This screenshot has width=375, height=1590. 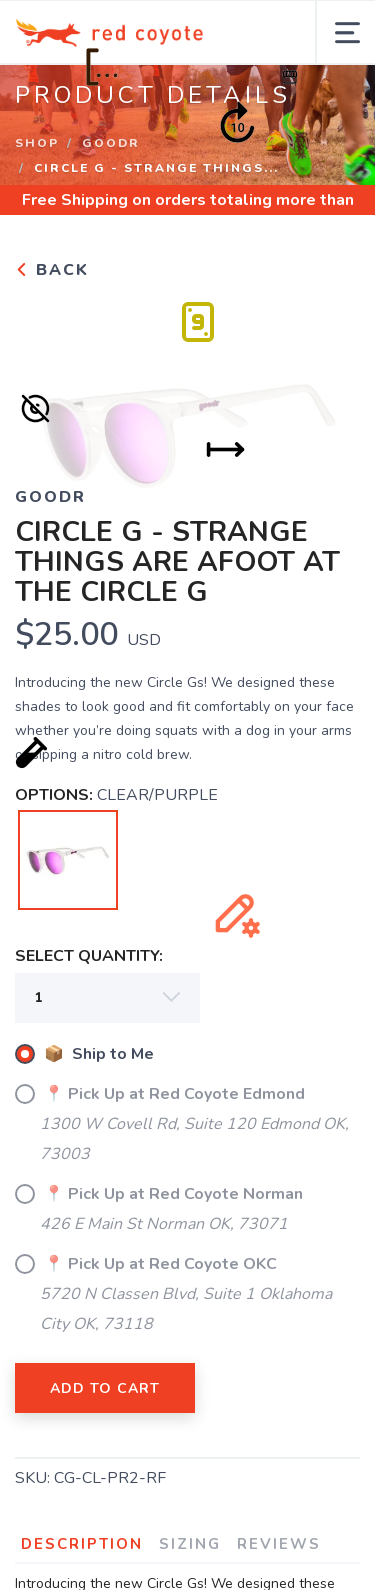 I want to click on move item to the end of a list, so click(x=225, y=449).